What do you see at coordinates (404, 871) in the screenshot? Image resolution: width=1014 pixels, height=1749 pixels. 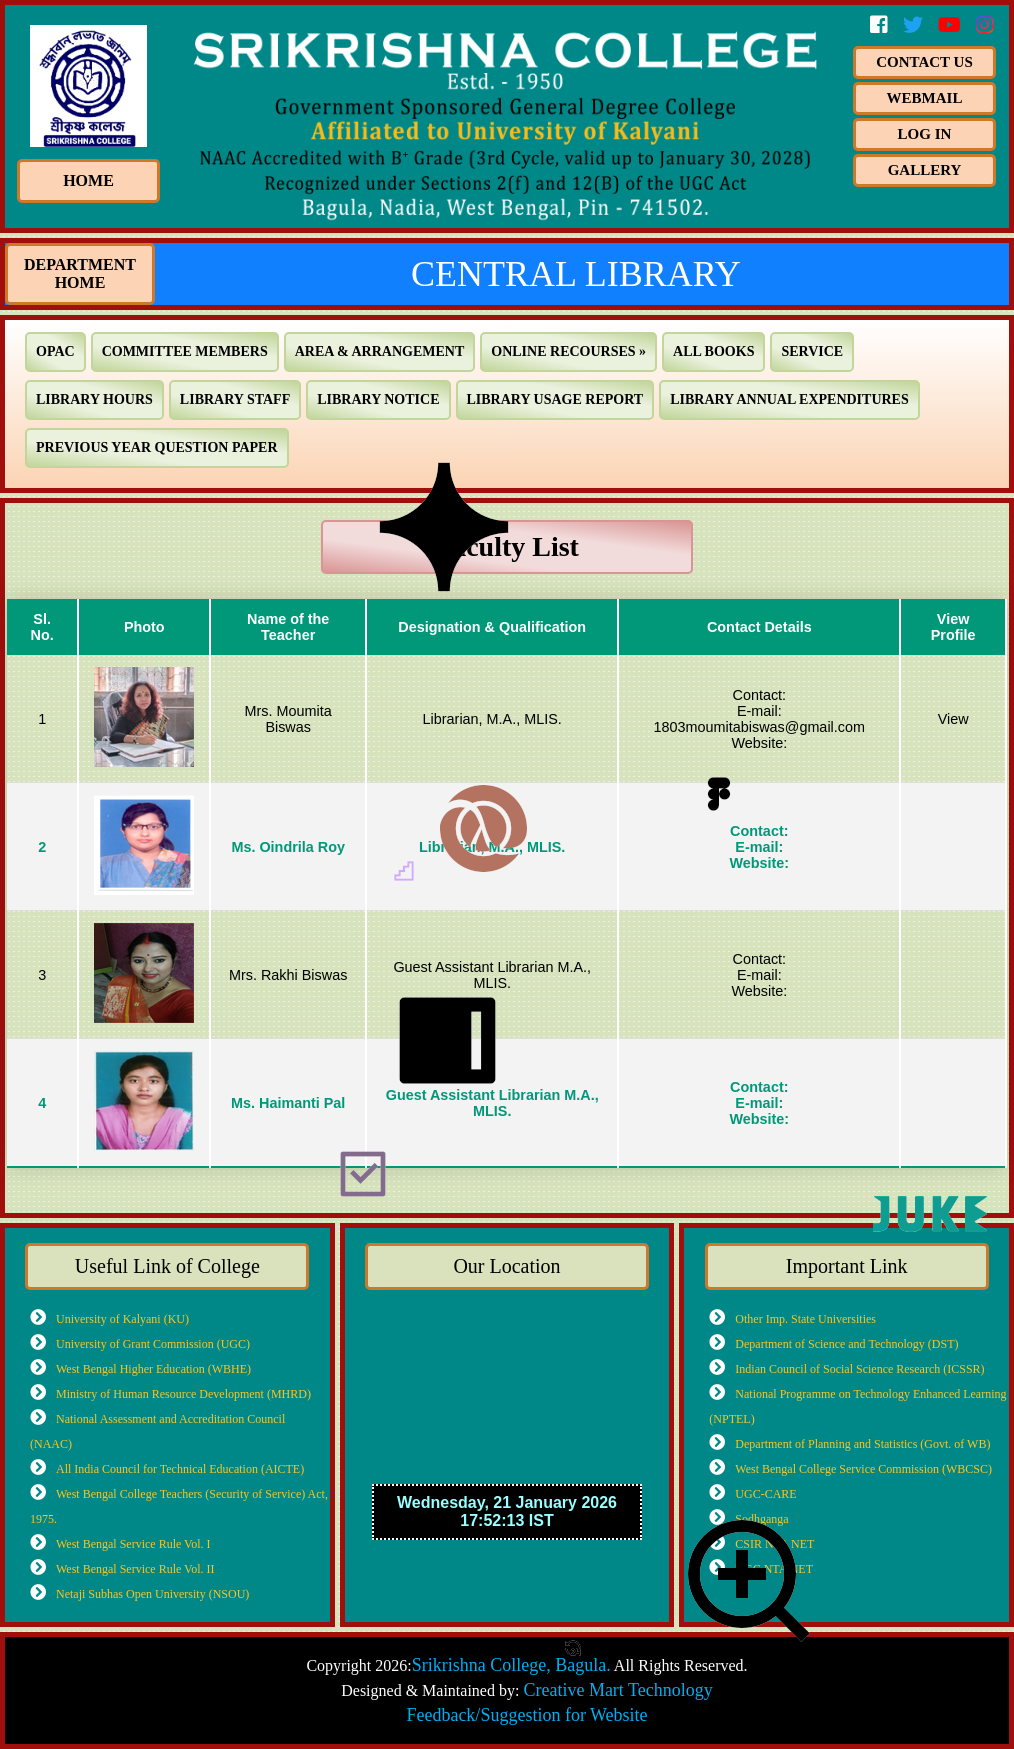 I see `indicates stairs or stairway access` at bounding box center [404, 871].